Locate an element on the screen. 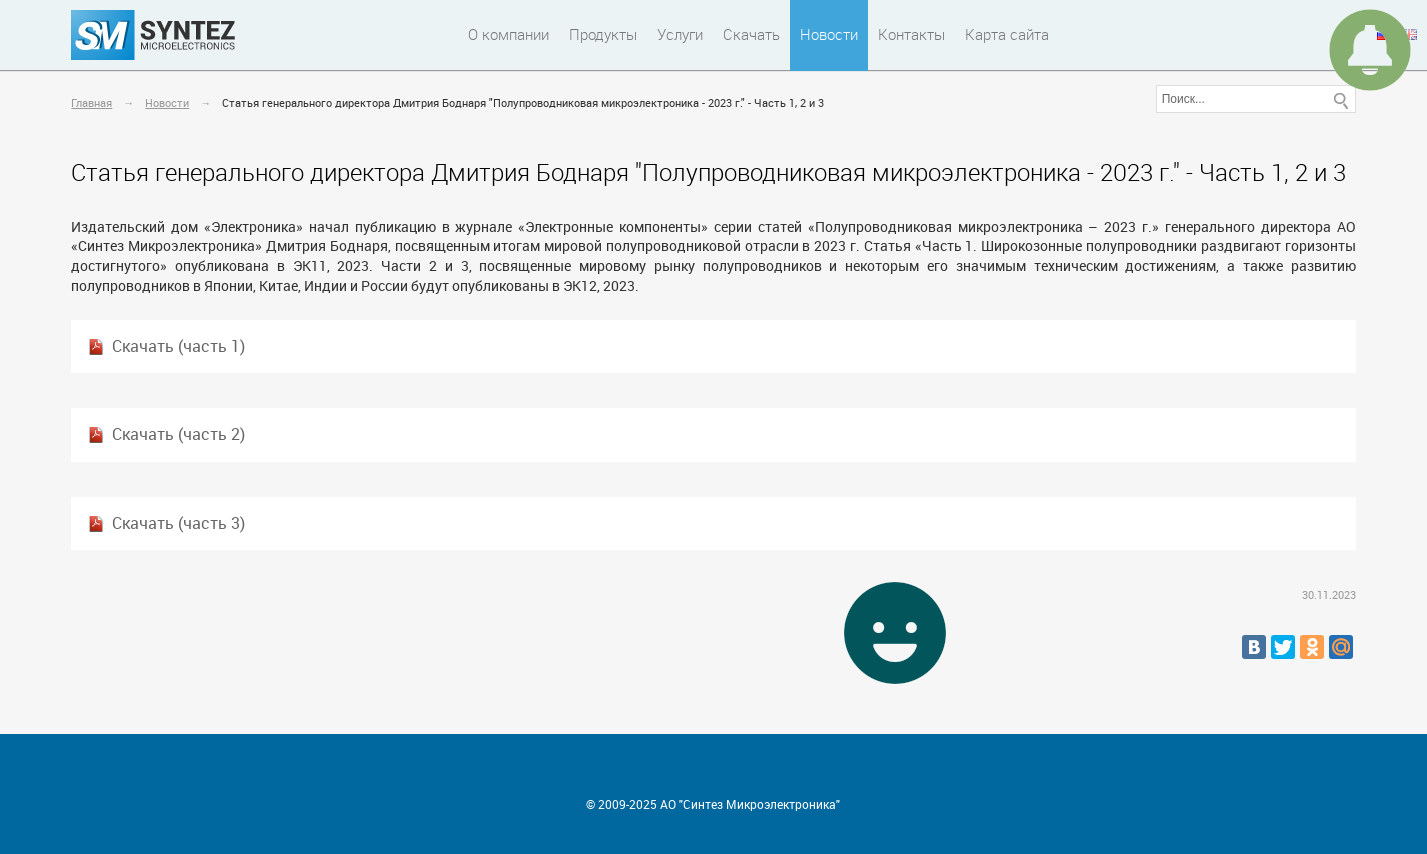 The width and height of the screenshot is (1427, 854). rate your experience positively is located at coordinates (895, 633).